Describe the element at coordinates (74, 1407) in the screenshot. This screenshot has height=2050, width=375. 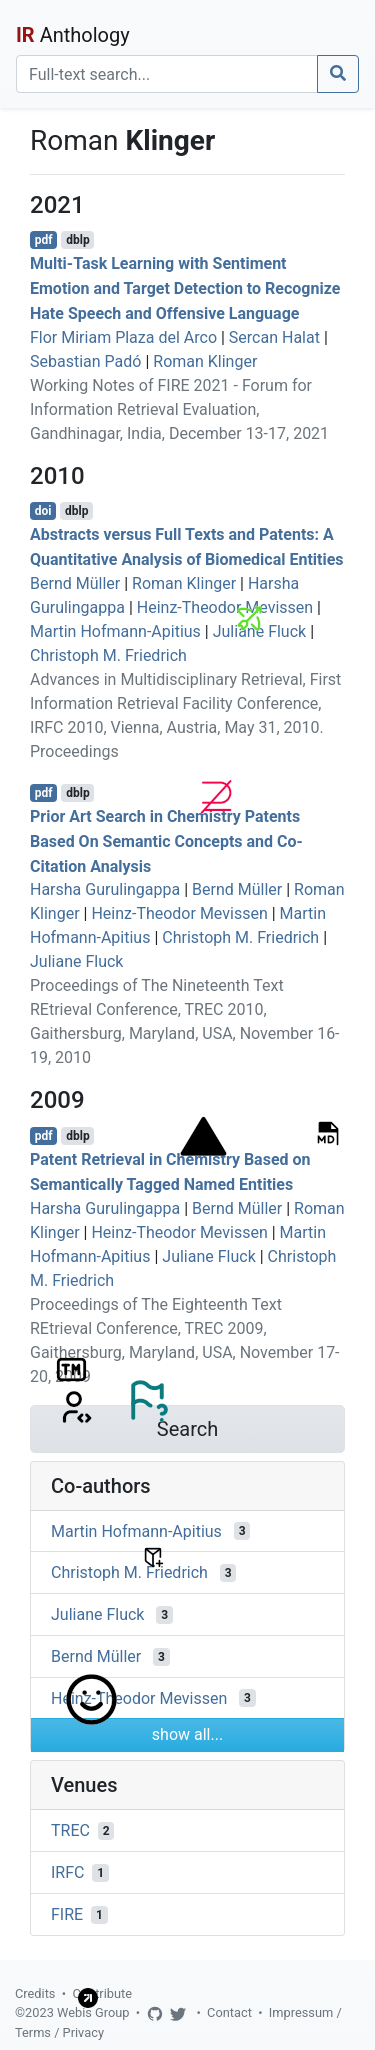
I see `view developer profile` at that location.